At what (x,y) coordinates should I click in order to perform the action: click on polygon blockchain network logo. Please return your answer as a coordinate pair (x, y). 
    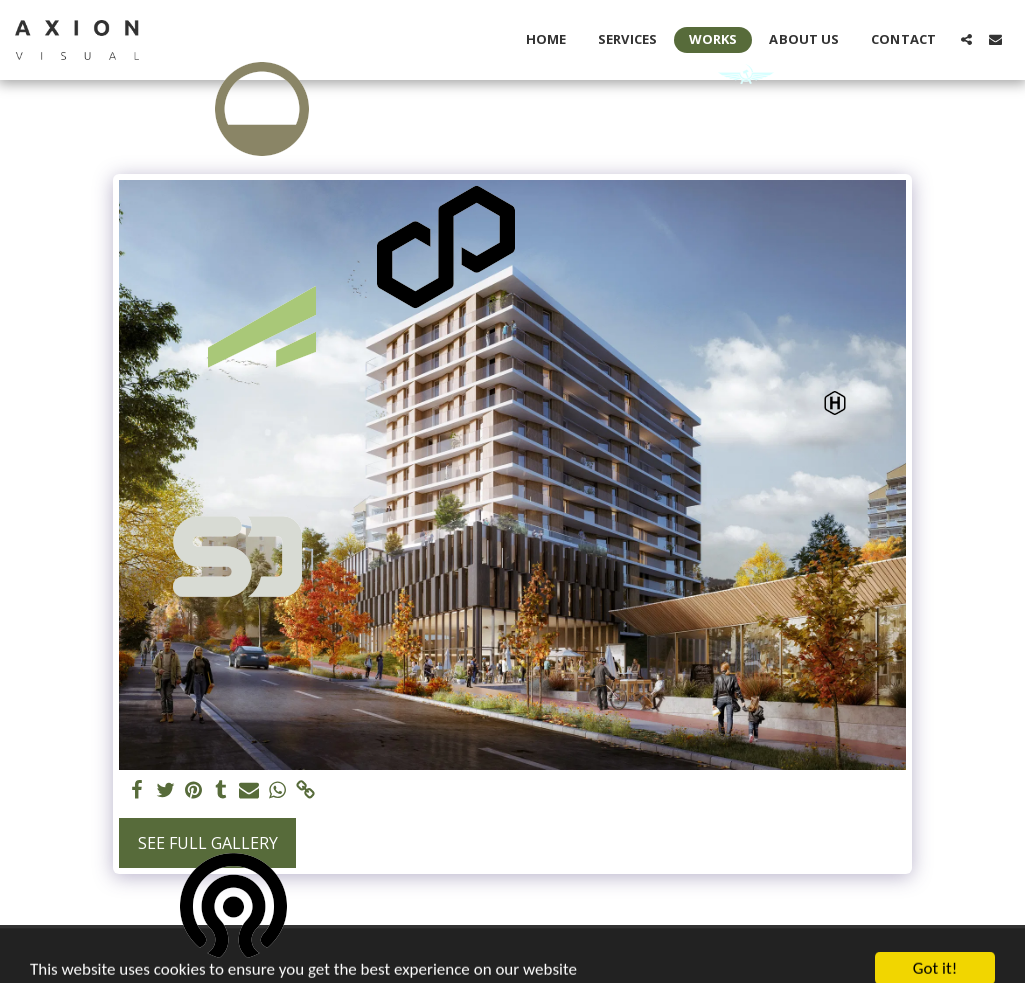
    Looking at the image, I should click on (446, 247).